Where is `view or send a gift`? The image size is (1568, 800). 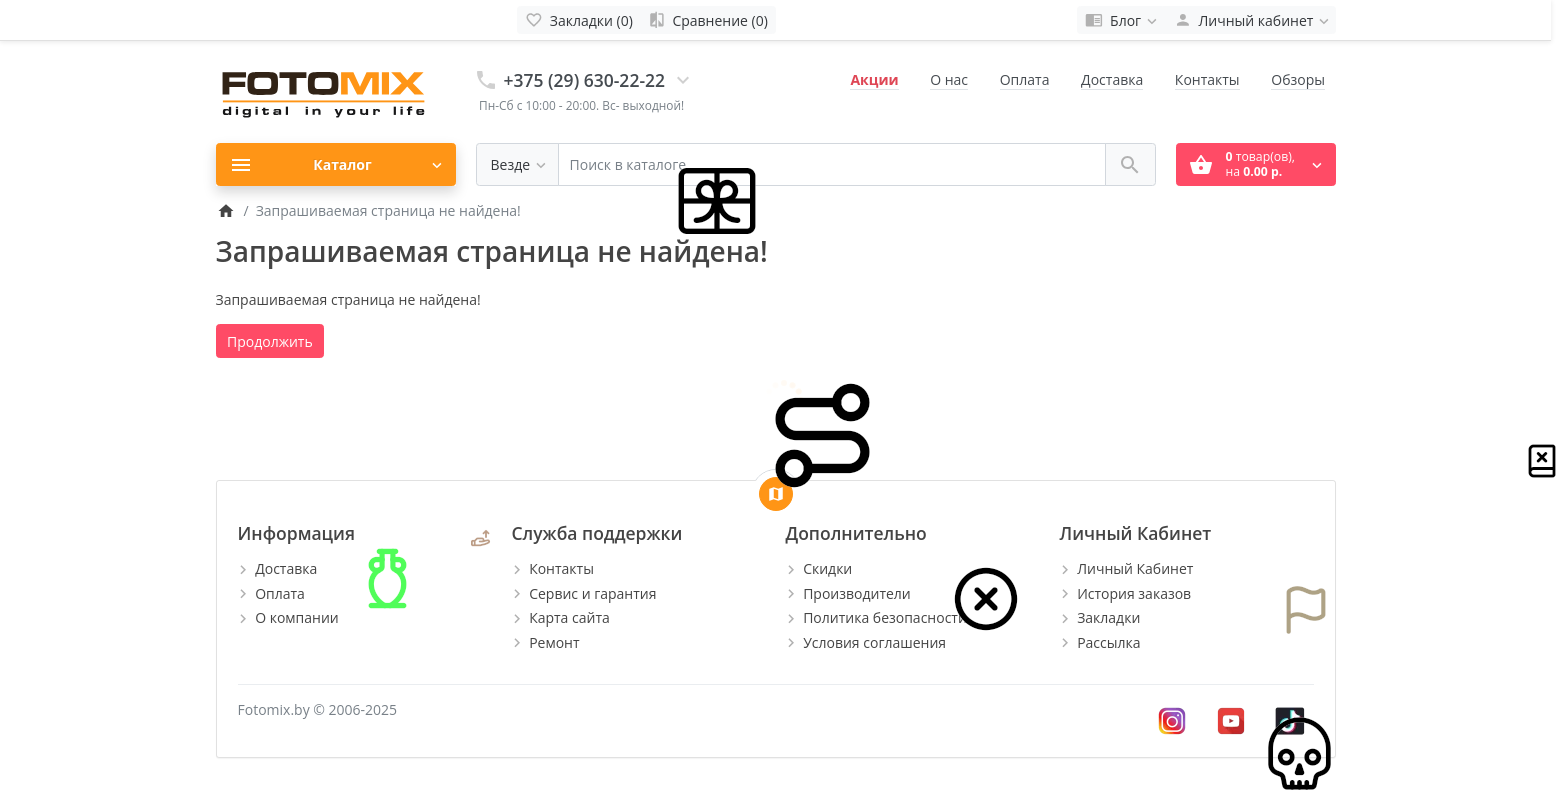 view or send a gift is located at coordinates (717, 201).